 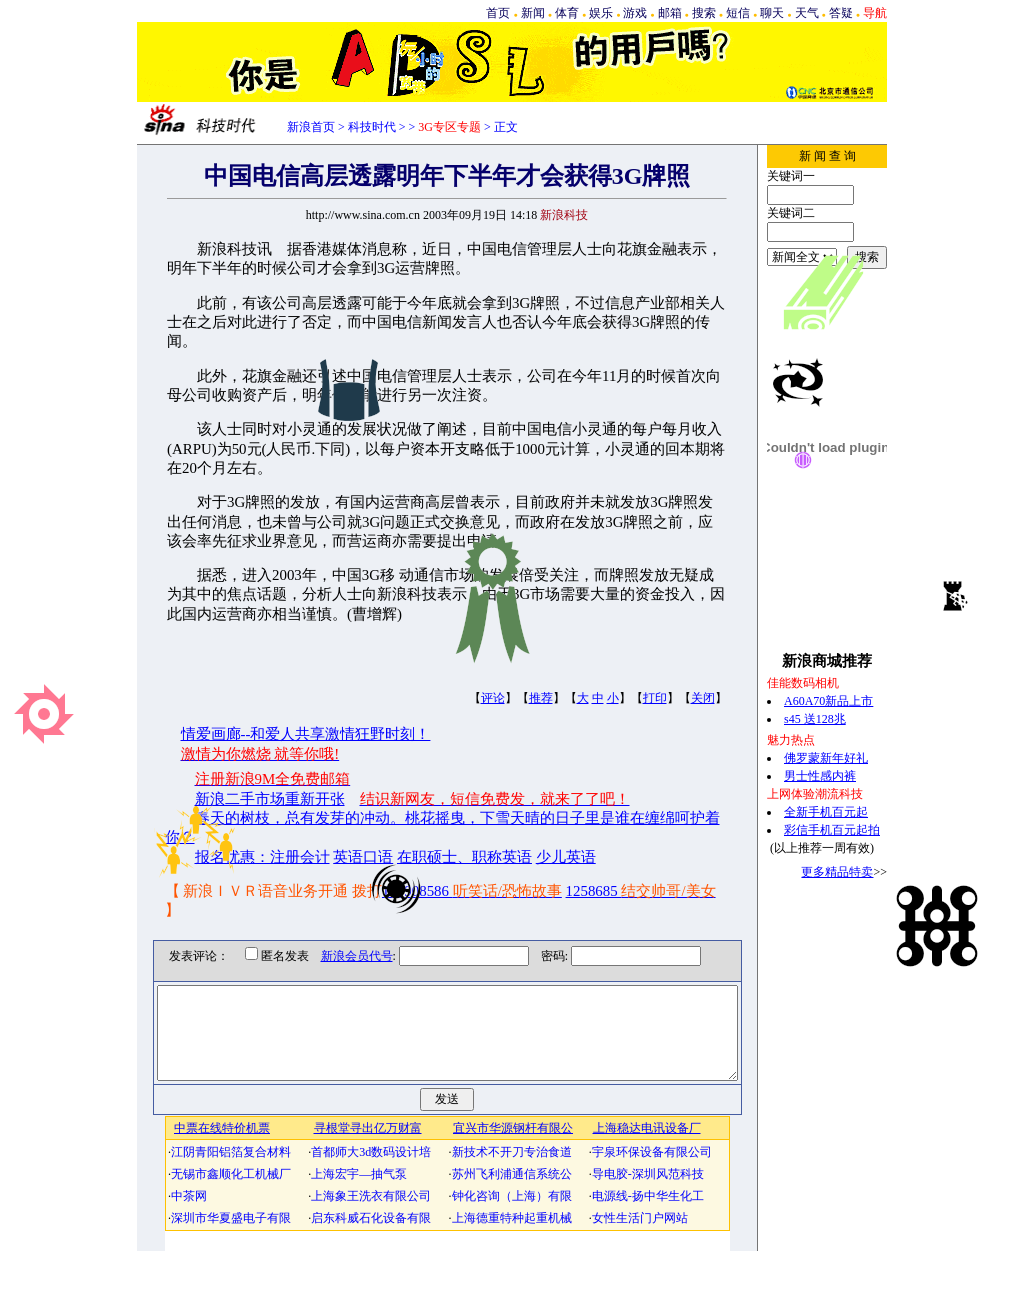 What do you see at coordinates (823, 292) in the screenshot?
I see `wood beam resource or building material` at bounding box center [823, 292].